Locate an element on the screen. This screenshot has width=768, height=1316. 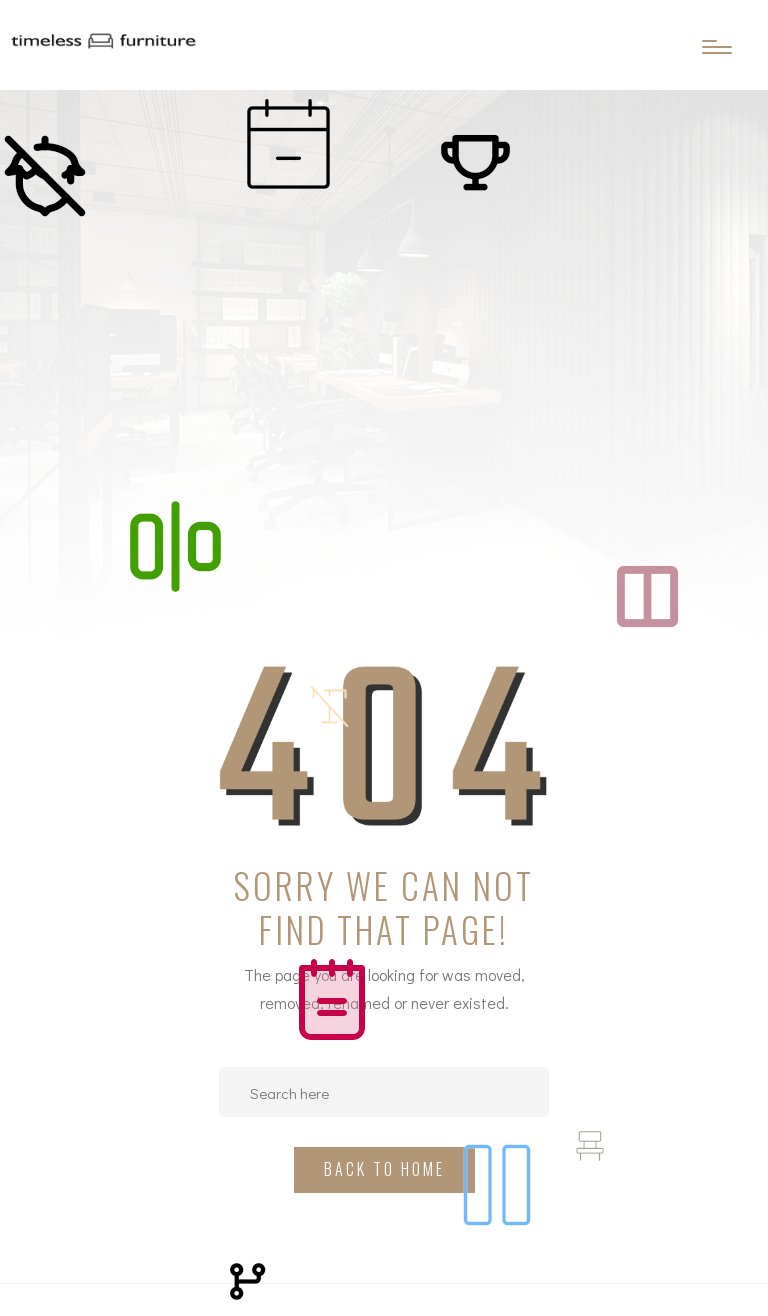
view repository branches is located at coordinates (245, 1281).